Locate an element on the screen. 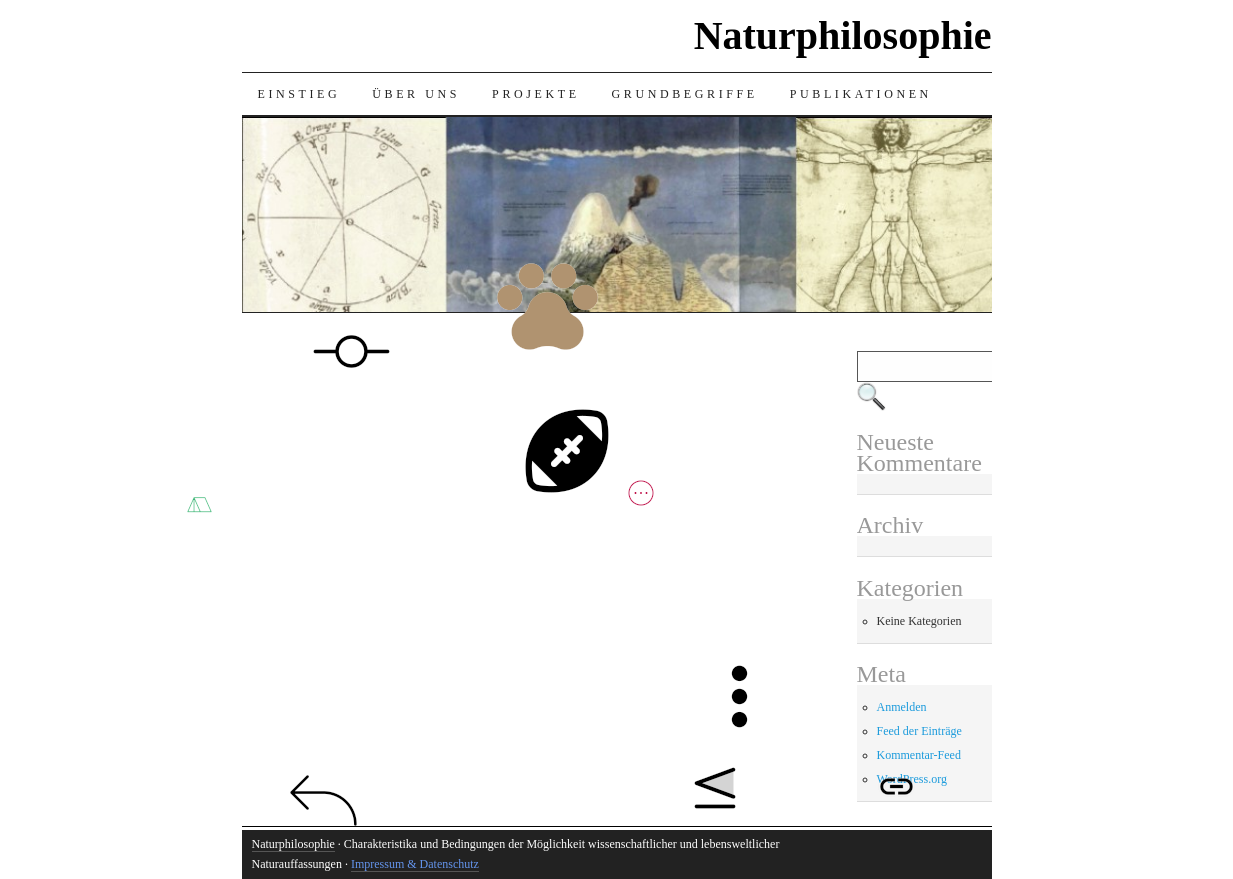 The width and height of the screenshot is (1233, 879). access camping or outdoor activity options is located at coordinates (199, 505).